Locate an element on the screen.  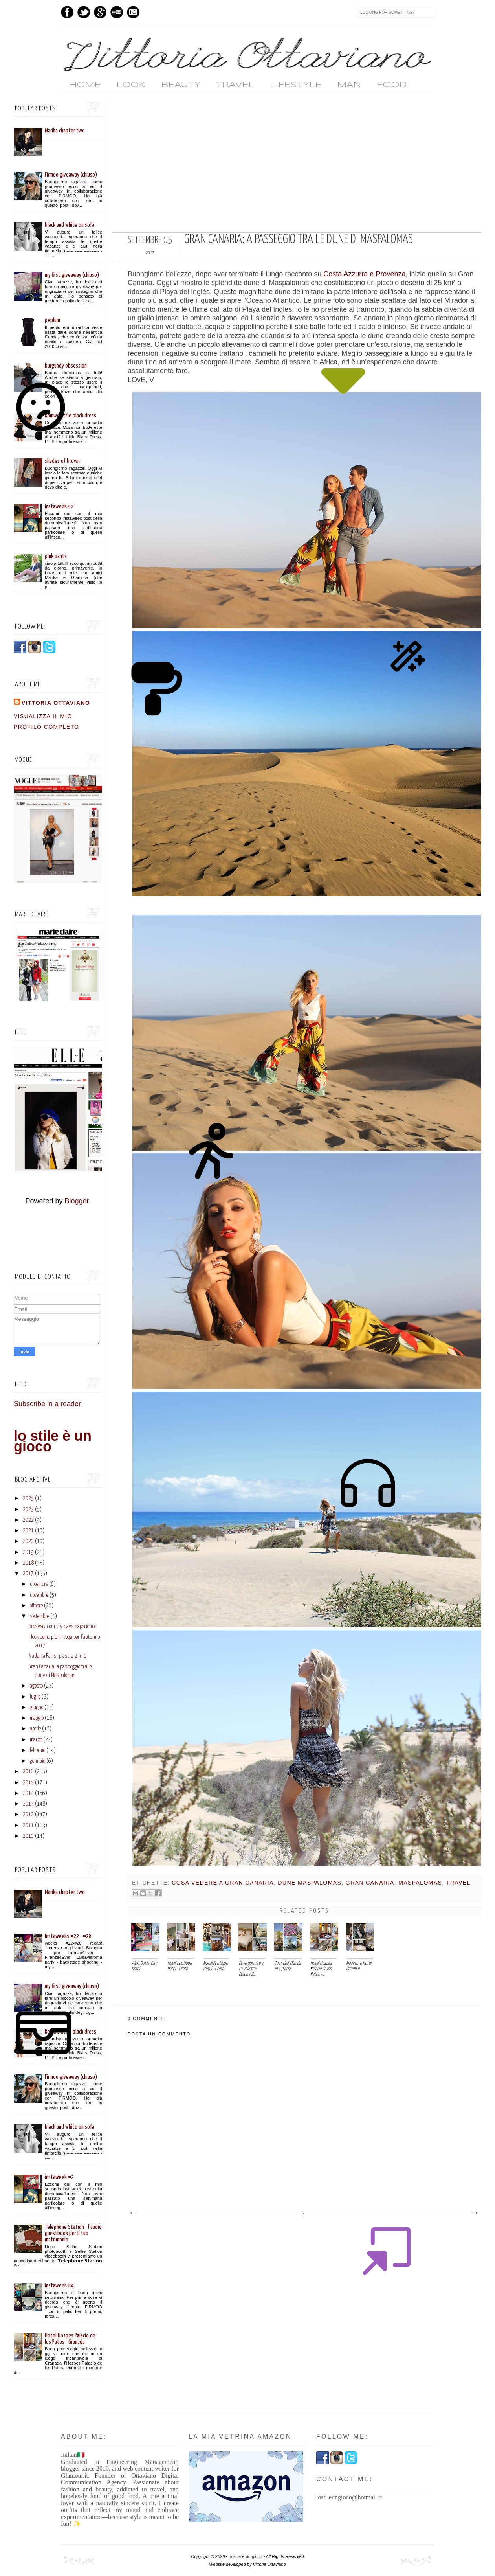
indicates walking directions or pedestrian mode is located at coordinates (211, 1151).